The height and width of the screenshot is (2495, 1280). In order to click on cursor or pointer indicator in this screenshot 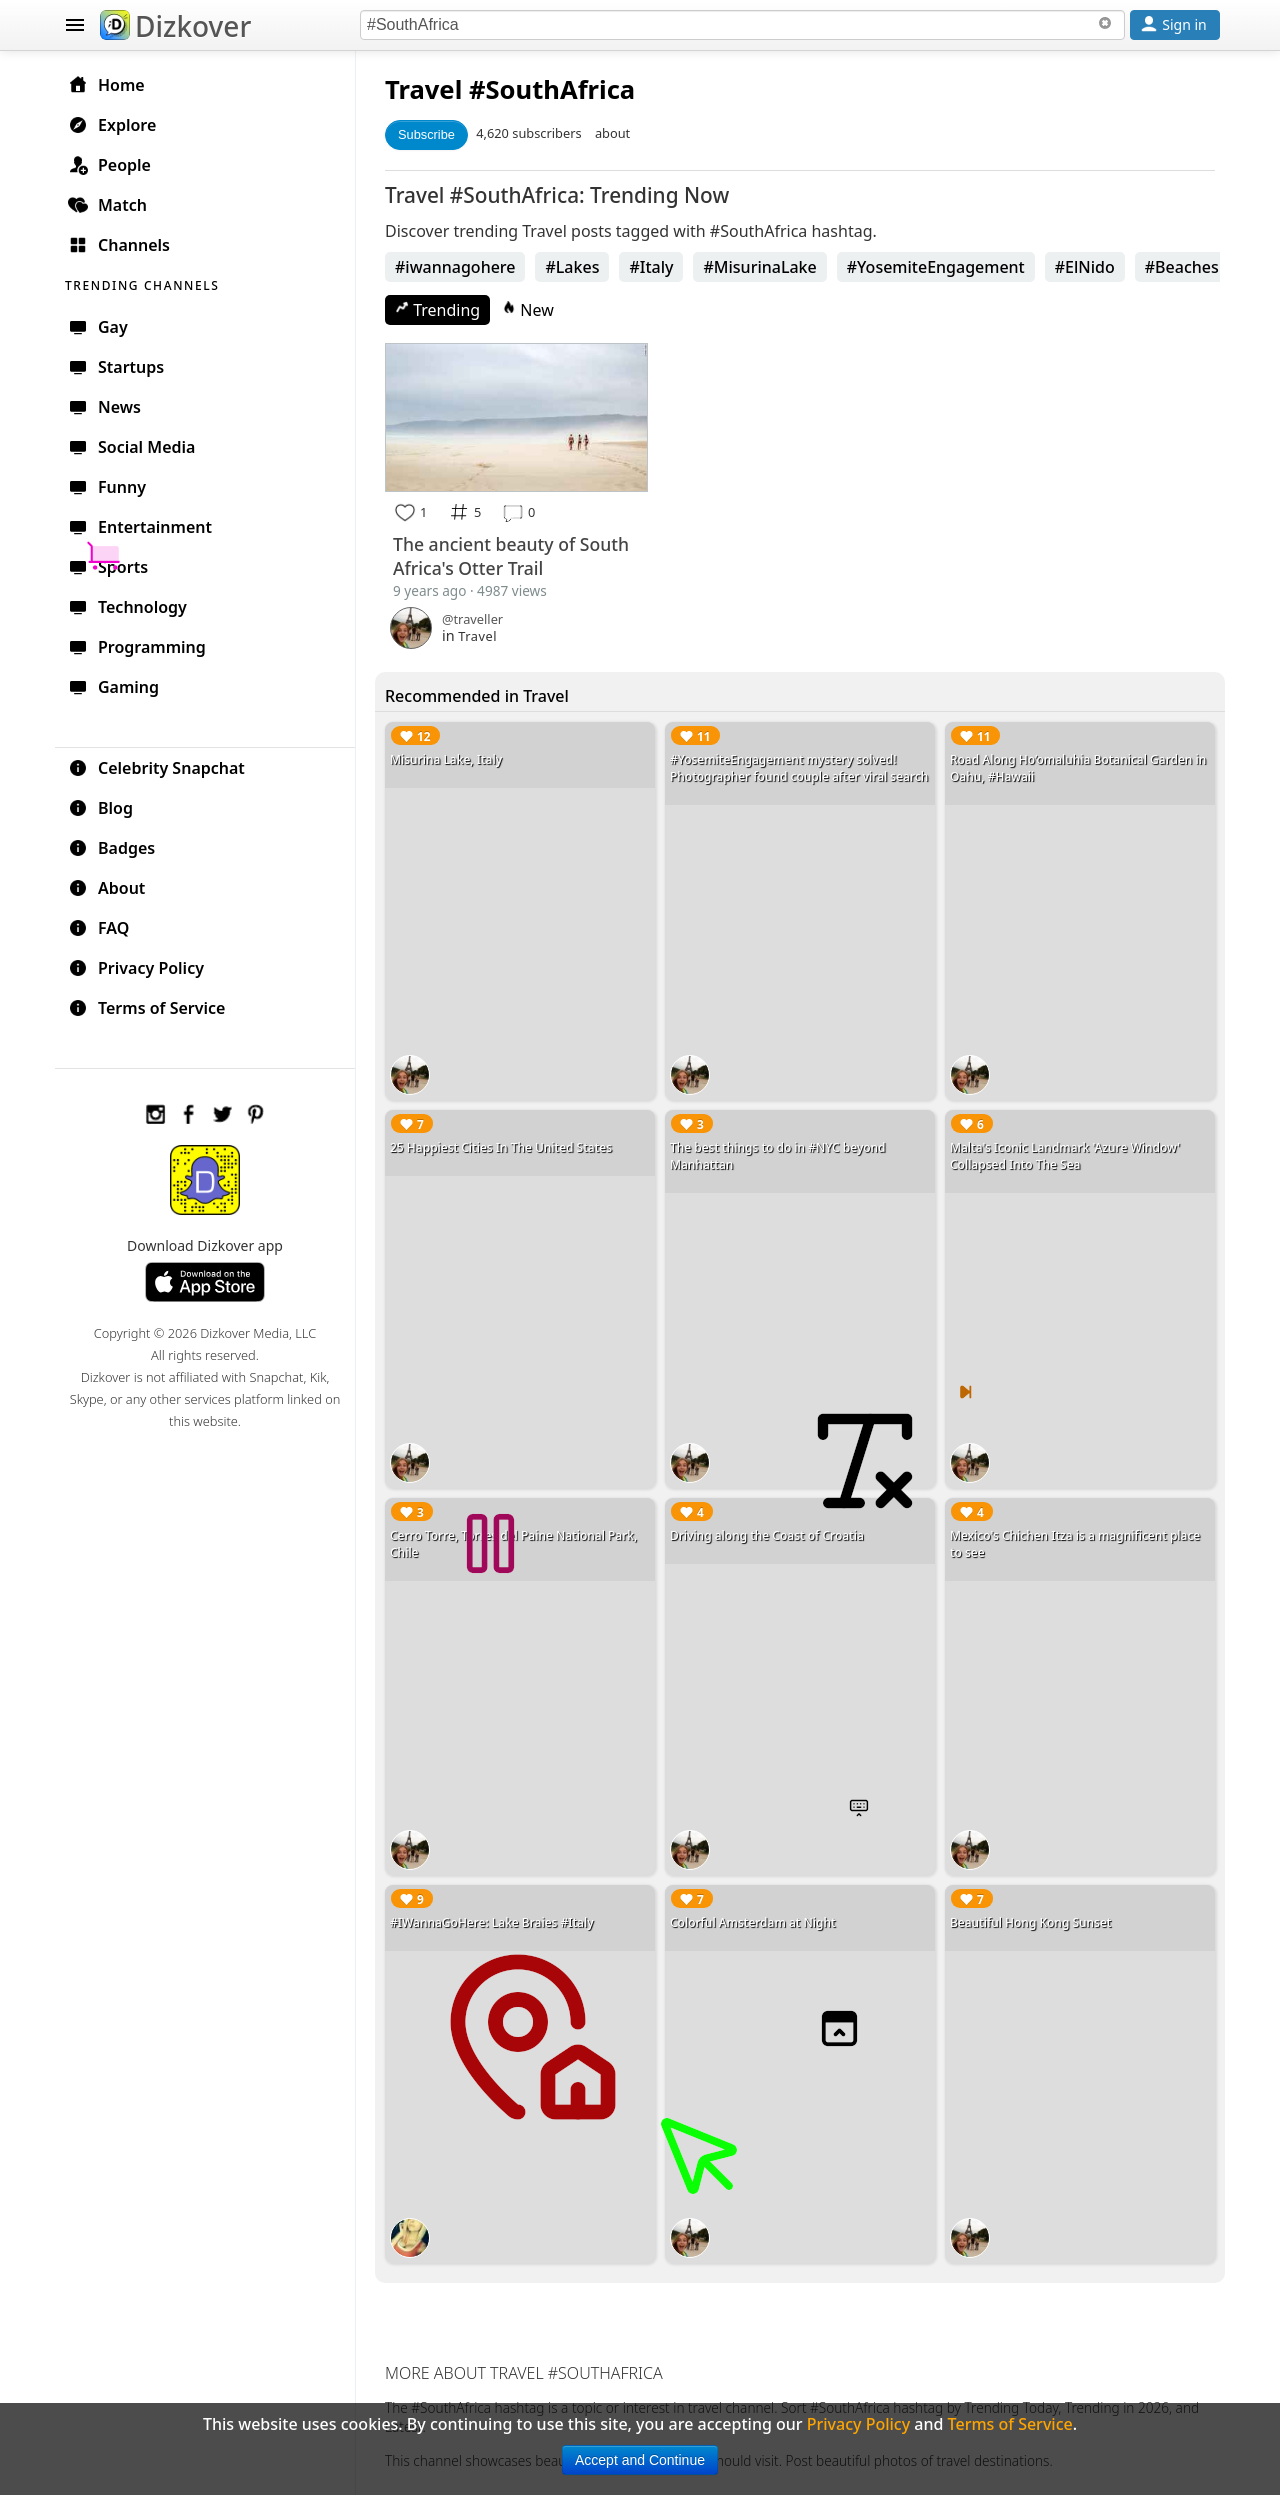, I will do `click(701, 2158)`.